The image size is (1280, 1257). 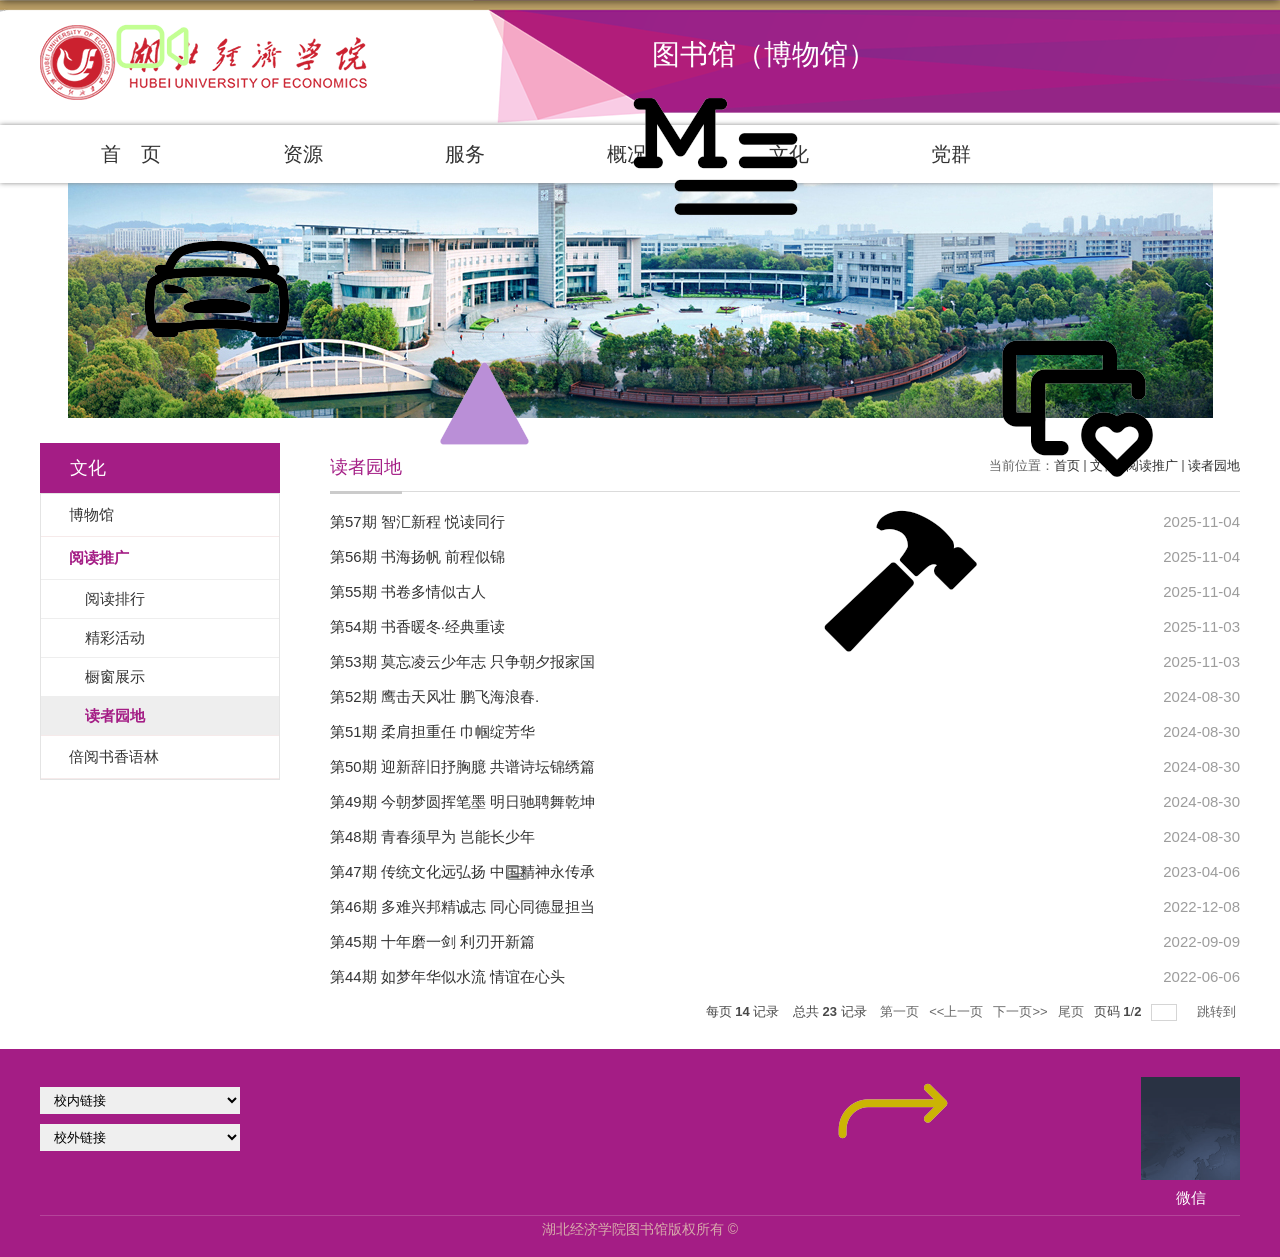 I want to click on open article on Medium, so click(x=715, y=156).